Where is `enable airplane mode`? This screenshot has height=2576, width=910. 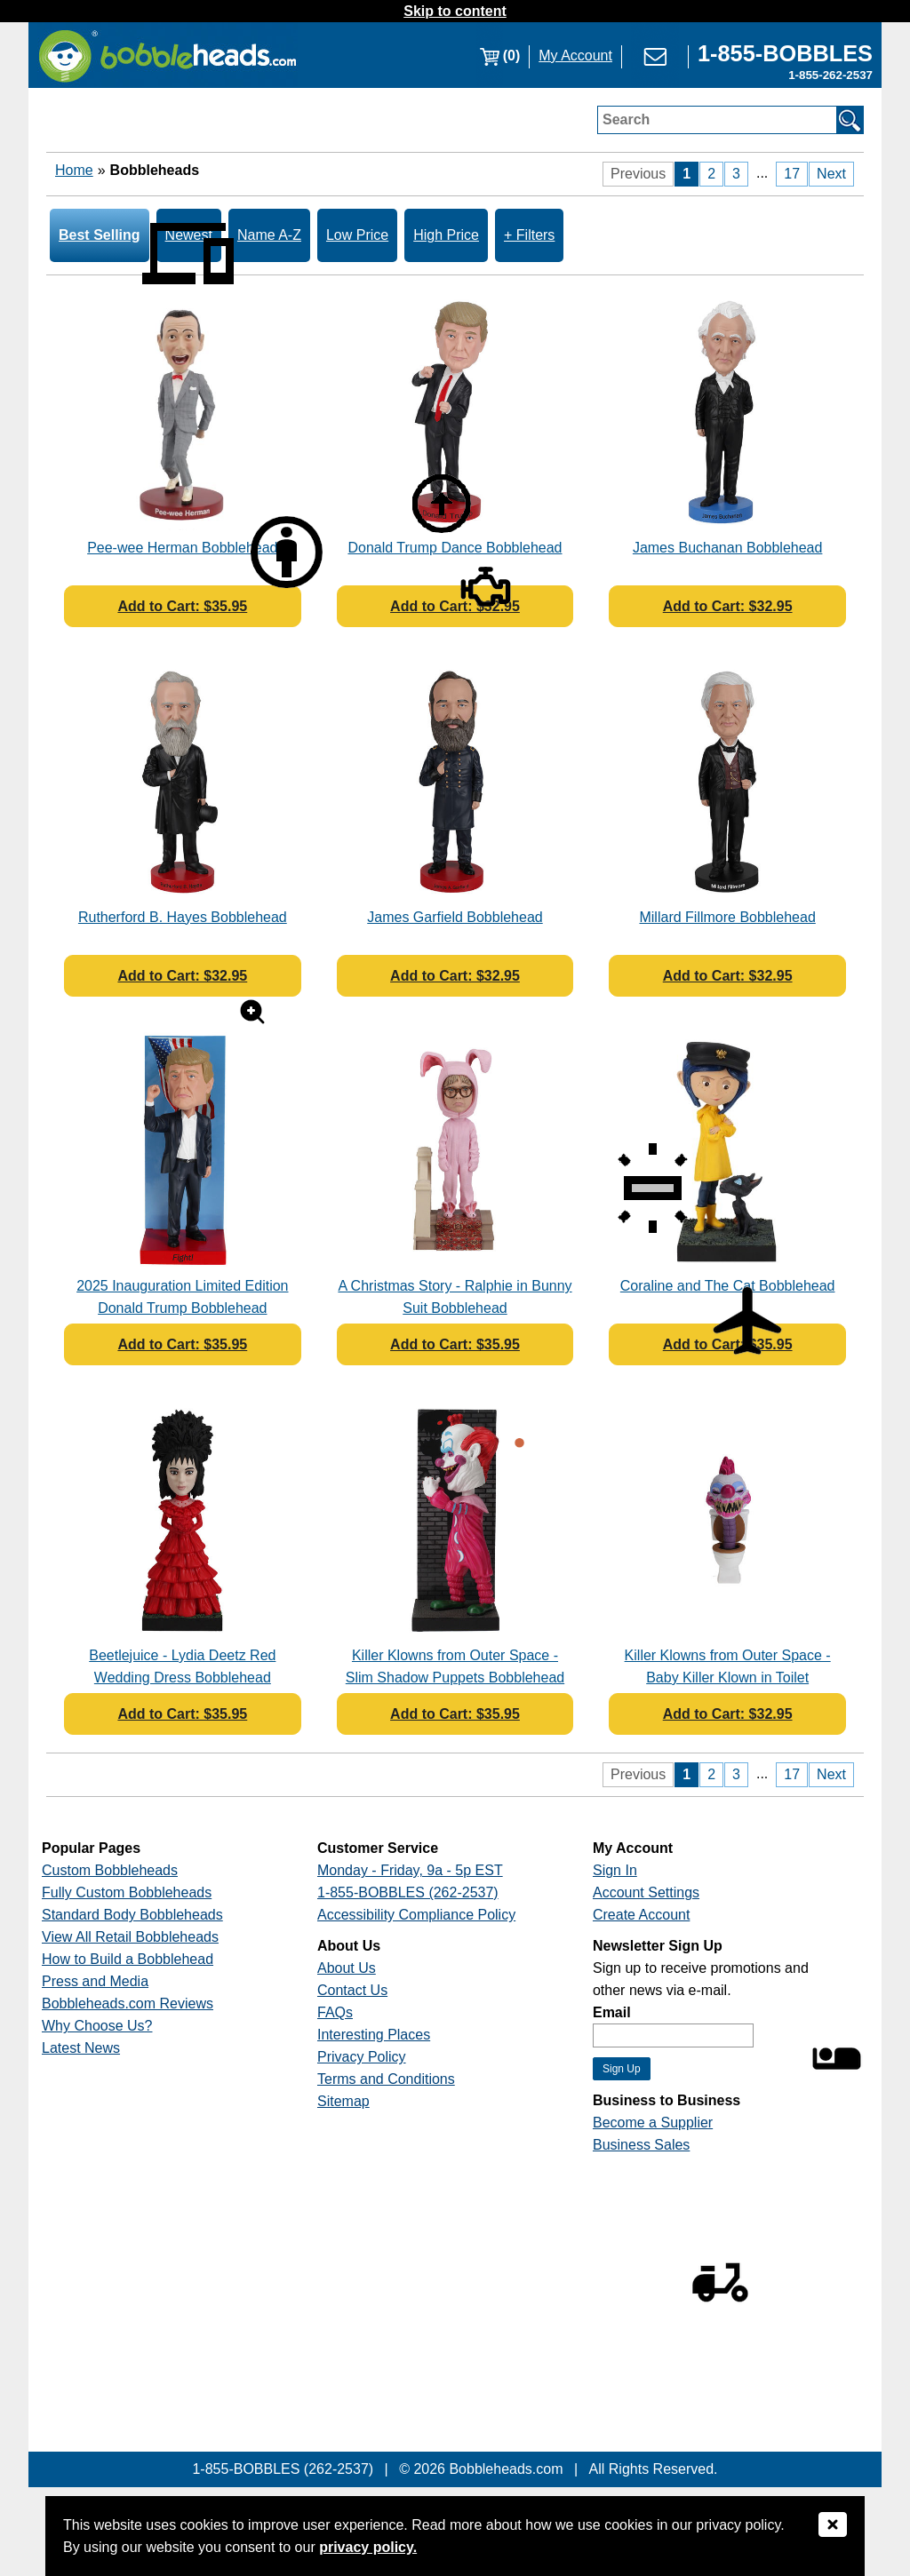
enable airplane mode is located at coordinates (747, 1321).